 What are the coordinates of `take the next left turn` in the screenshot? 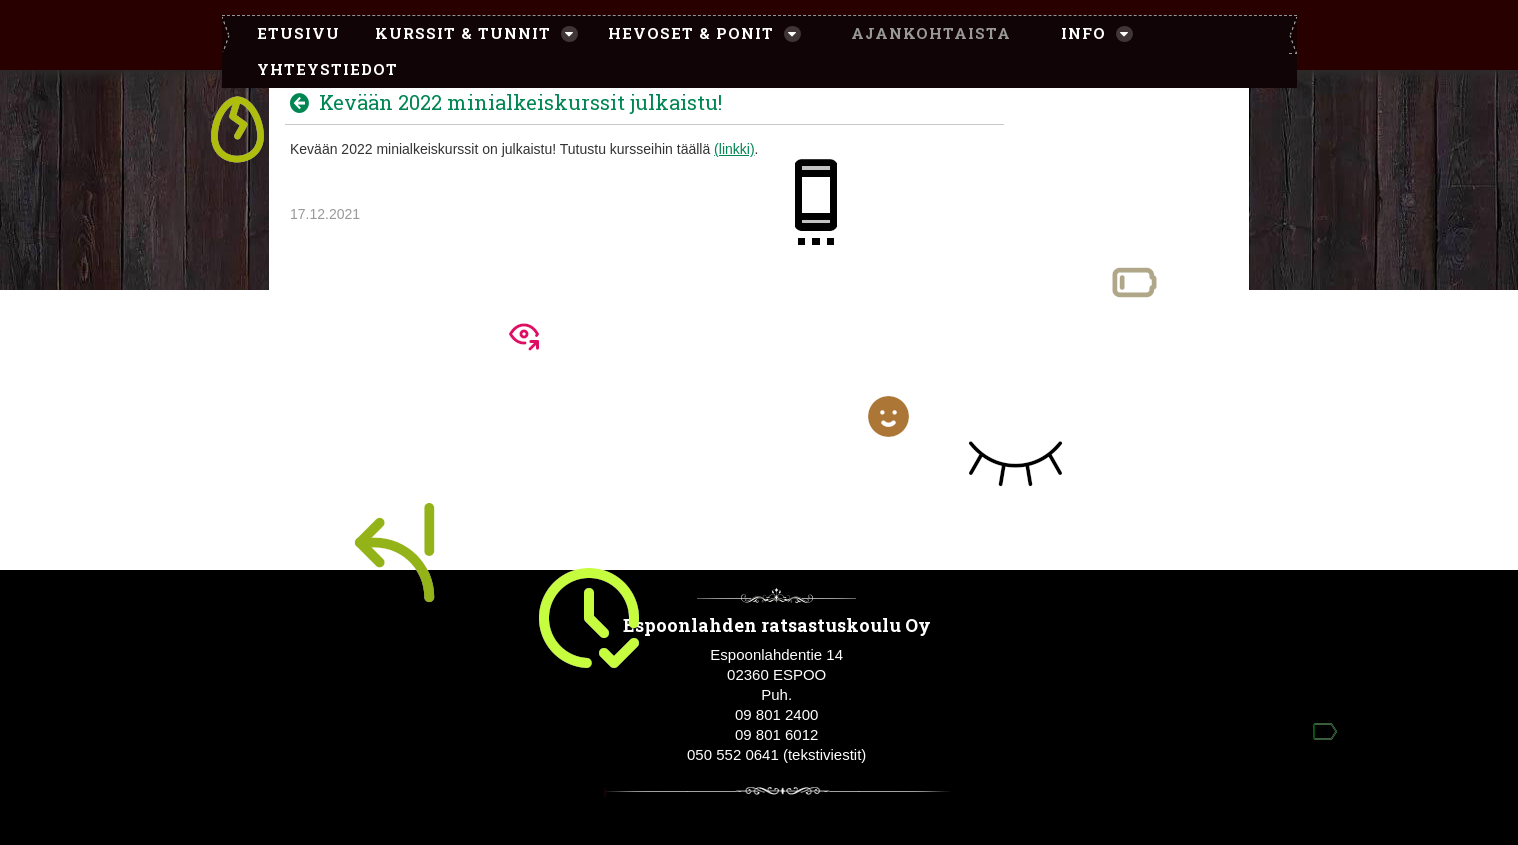 It's located at (399, 552).